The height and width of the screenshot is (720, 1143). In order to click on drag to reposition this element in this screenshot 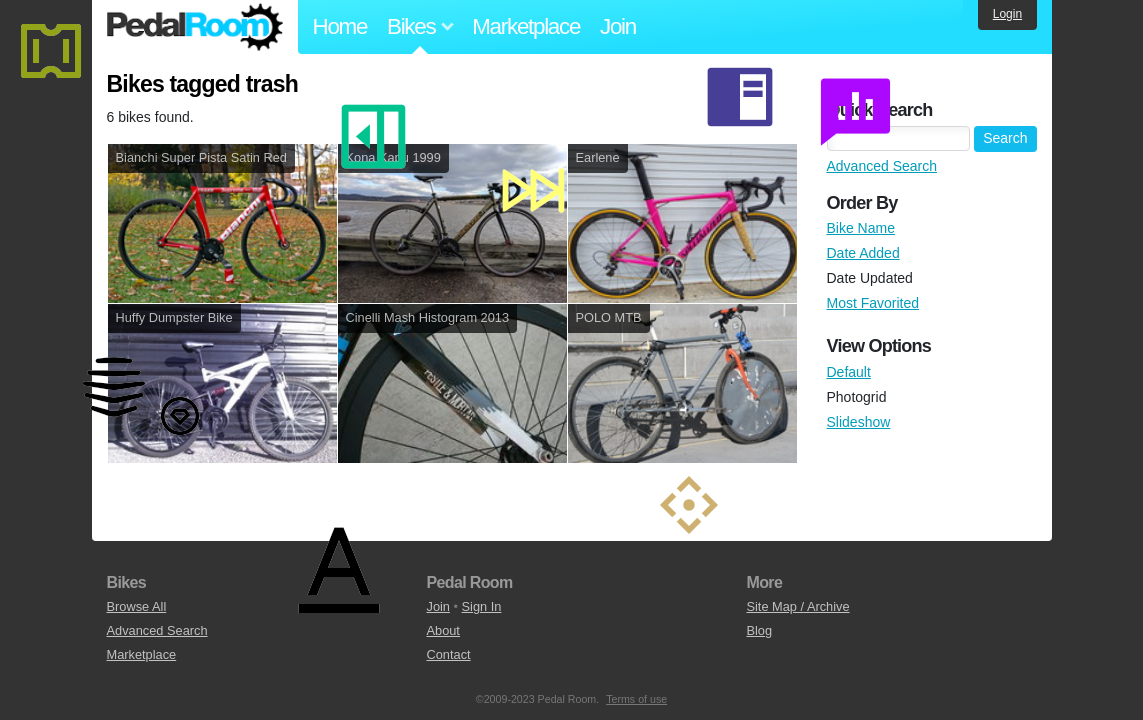, I will do `click(689, 505)`.